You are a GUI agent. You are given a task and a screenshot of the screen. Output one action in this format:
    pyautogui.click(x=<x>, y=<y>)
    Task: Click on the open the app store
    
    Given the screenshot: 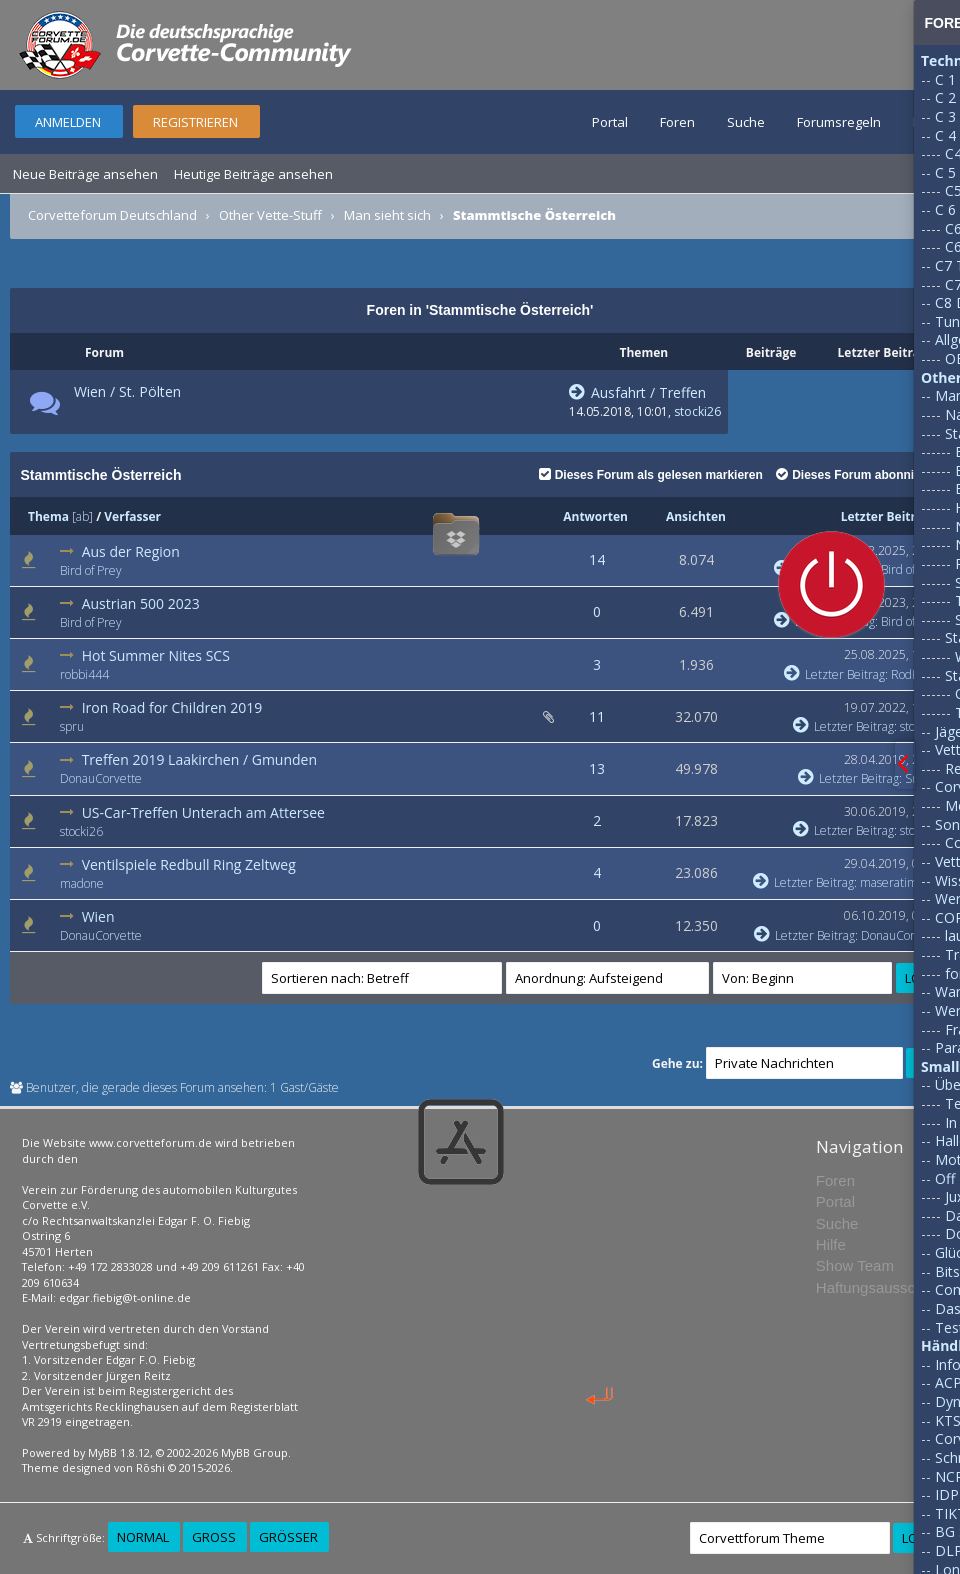 What is the action you would take?
    pyautogui.click(x=461, y=1142)
    